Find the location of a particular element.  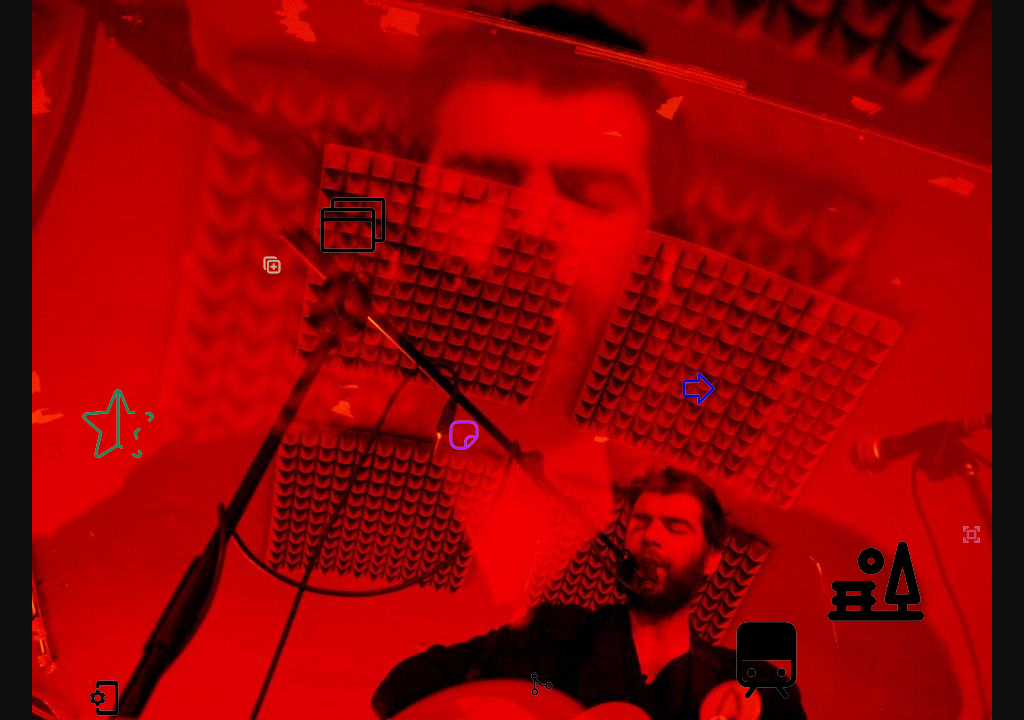

add a sticker to your message is located at coordinates (464, 435).